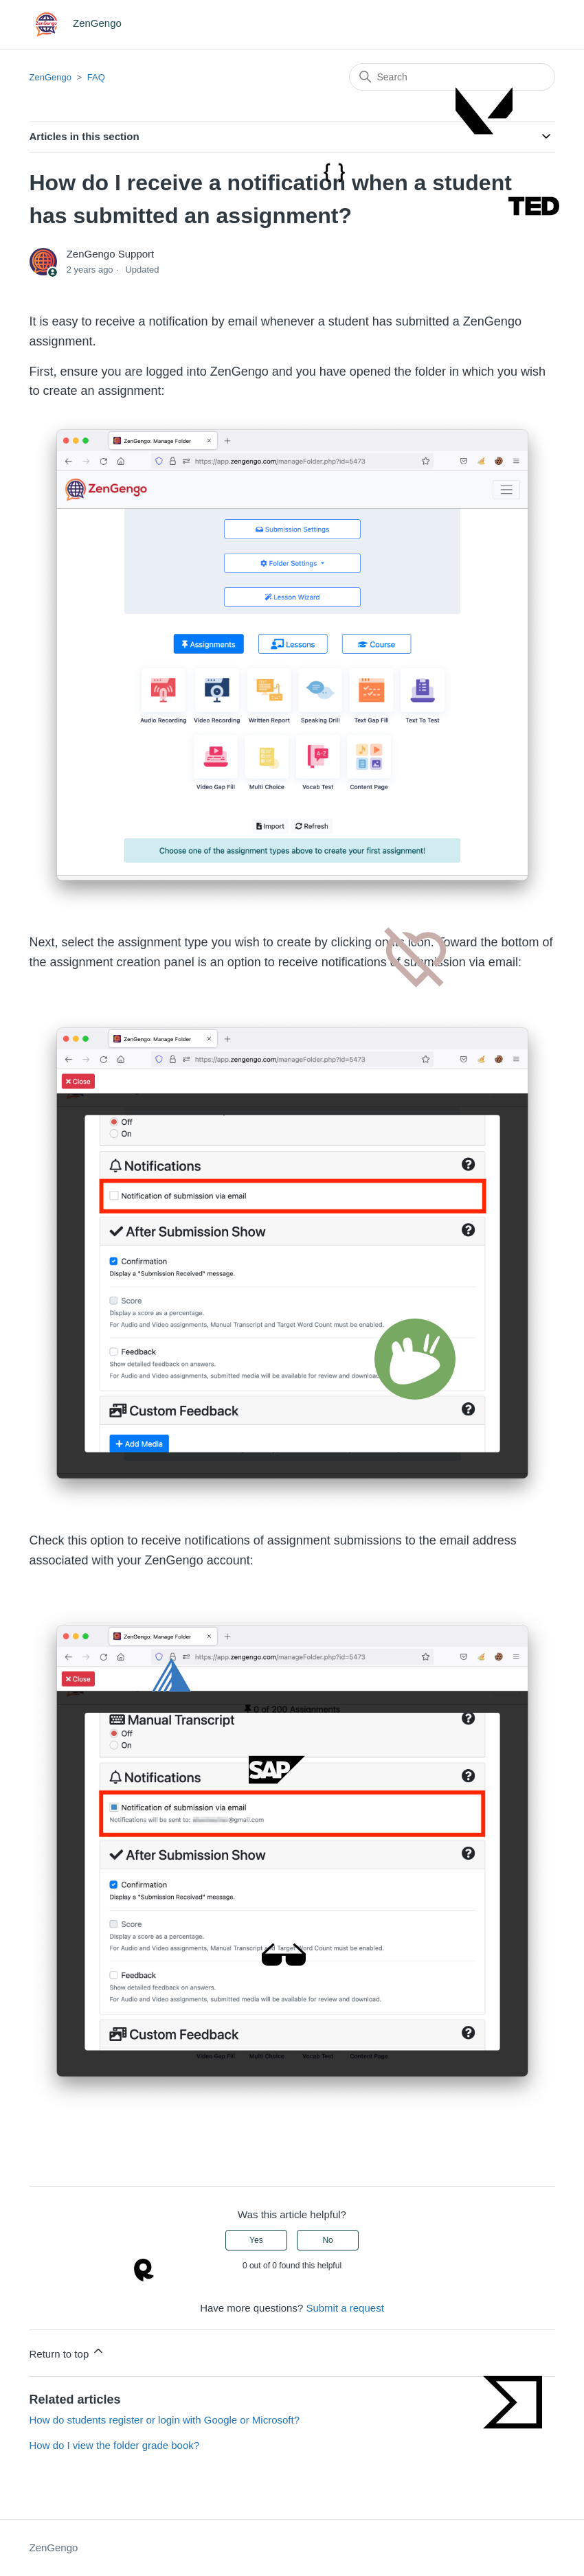 This screenshot has height=2576, width=584. I want to click on awesome lists logo, so click(284, 1954).